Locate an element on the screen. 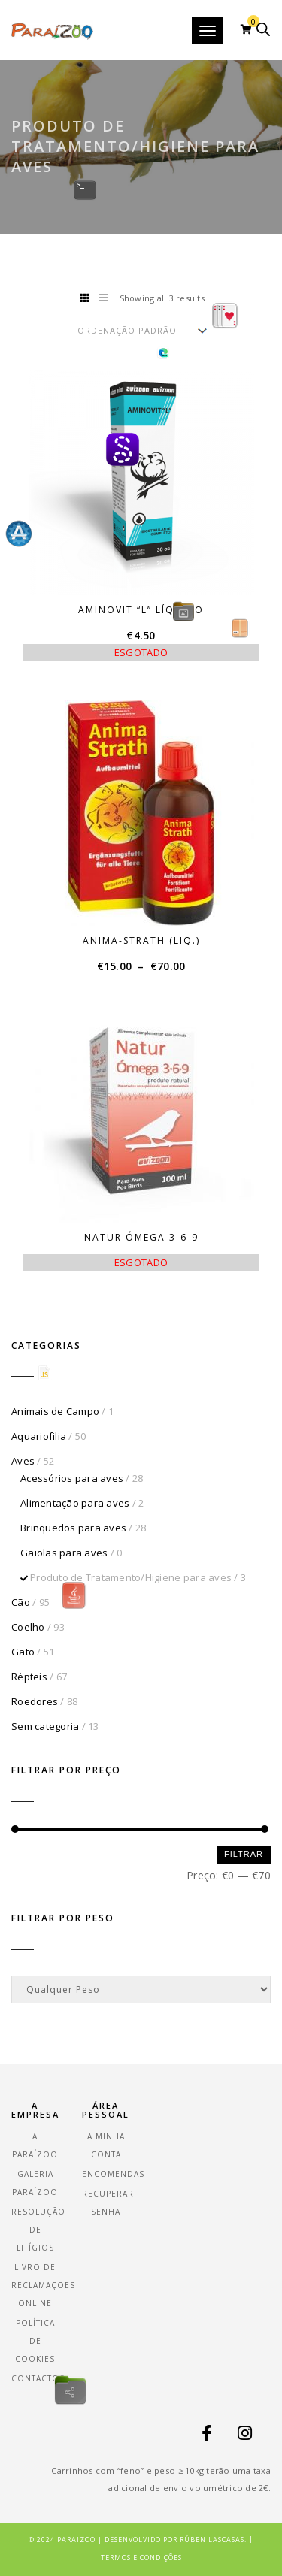 Image resolution: width=282 pixels, height=2576 pixels. a debian package file ready for installation is located at coordinates (240, 628).